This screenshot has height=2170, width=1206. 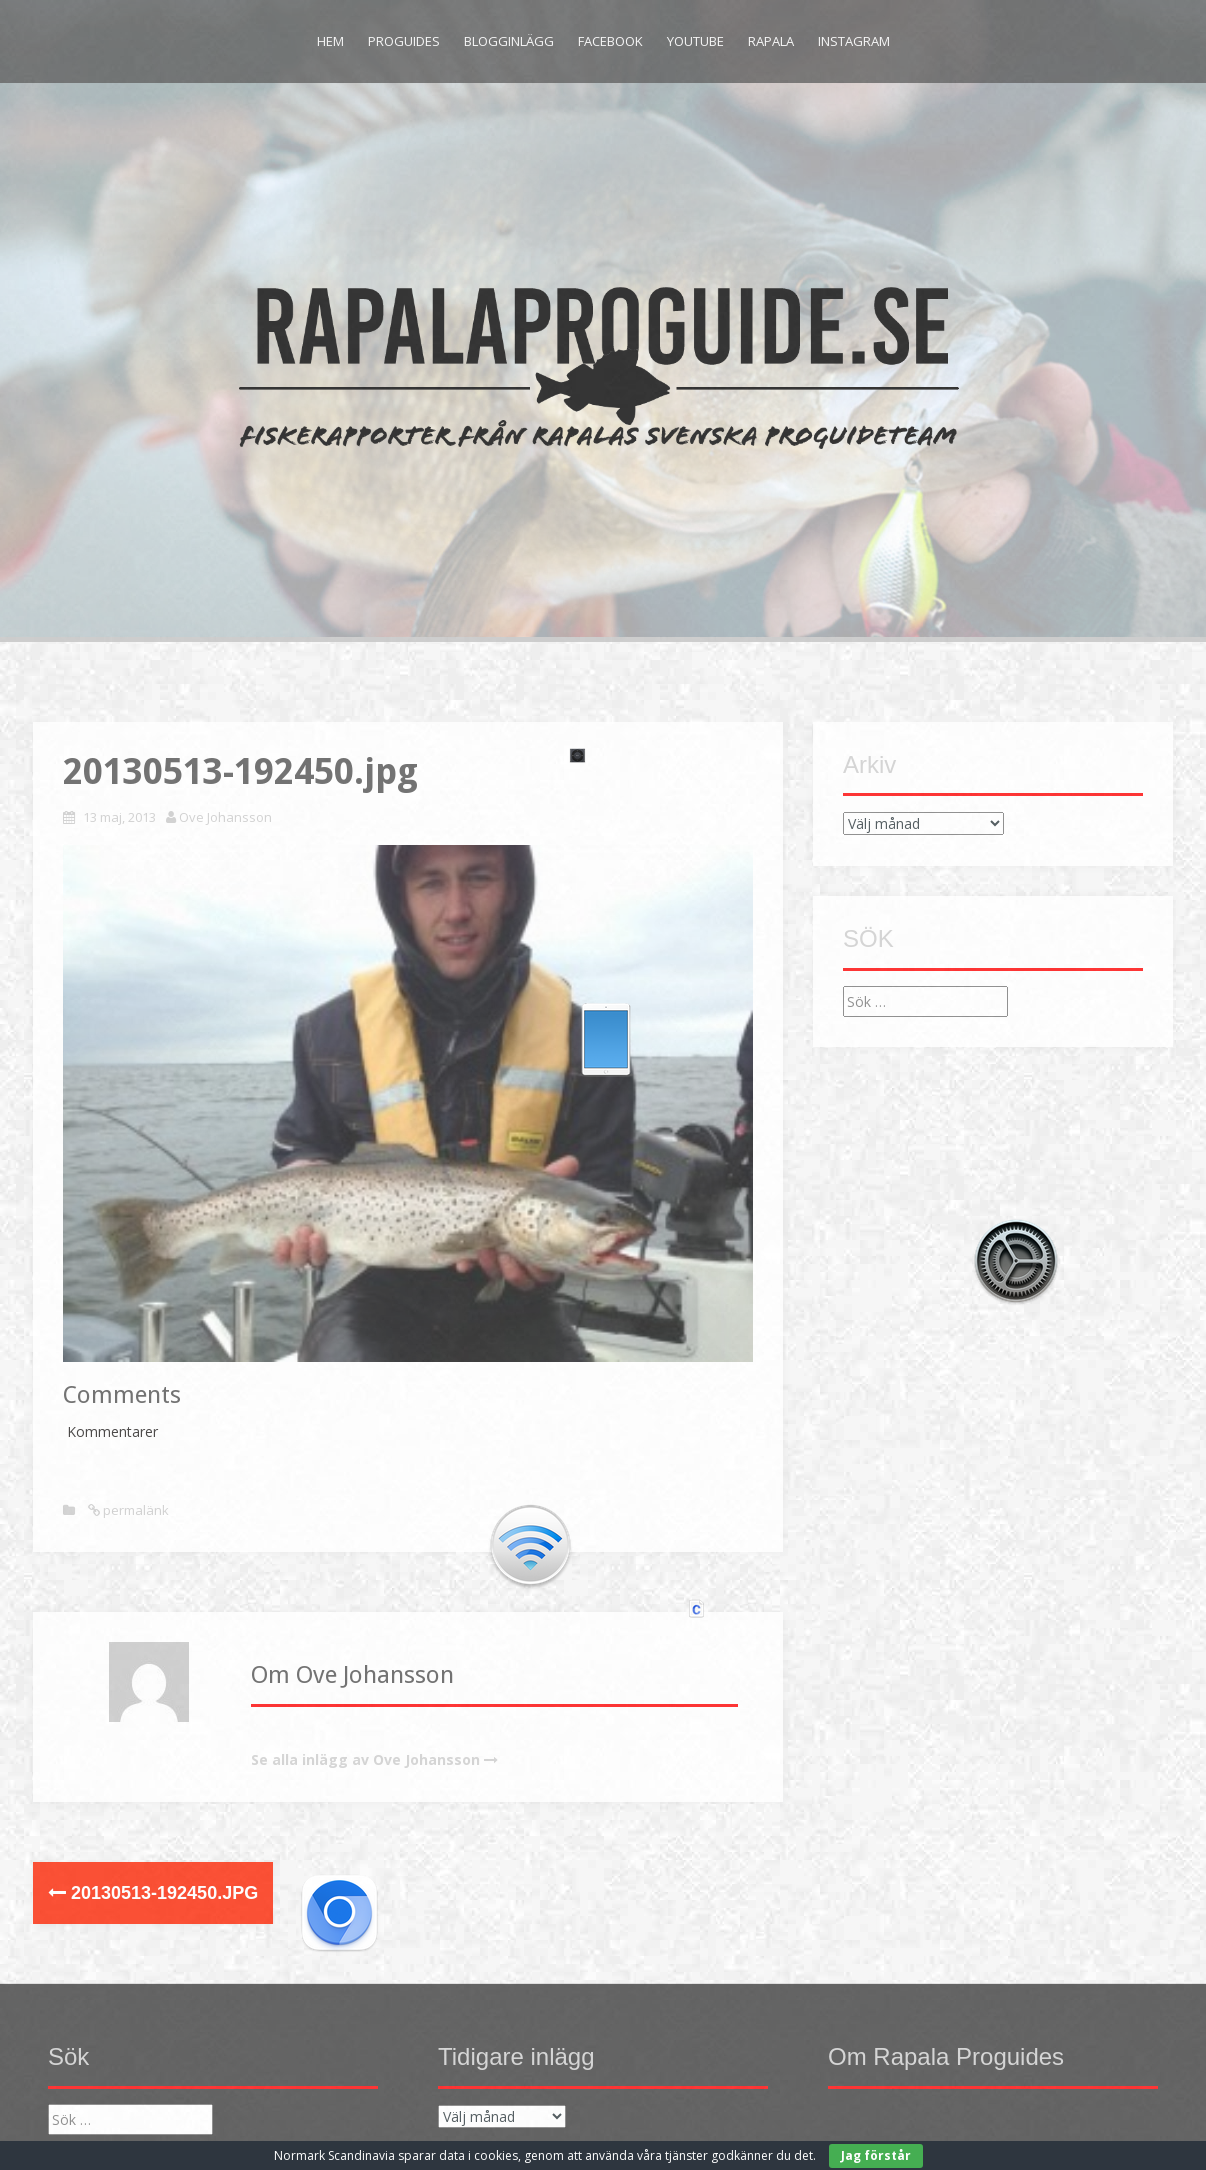 What do you see at coordinates (606, 1033) in the screenshot?
I see `iPad mini device connected via cellular network` at bounding box center [606, 1033].